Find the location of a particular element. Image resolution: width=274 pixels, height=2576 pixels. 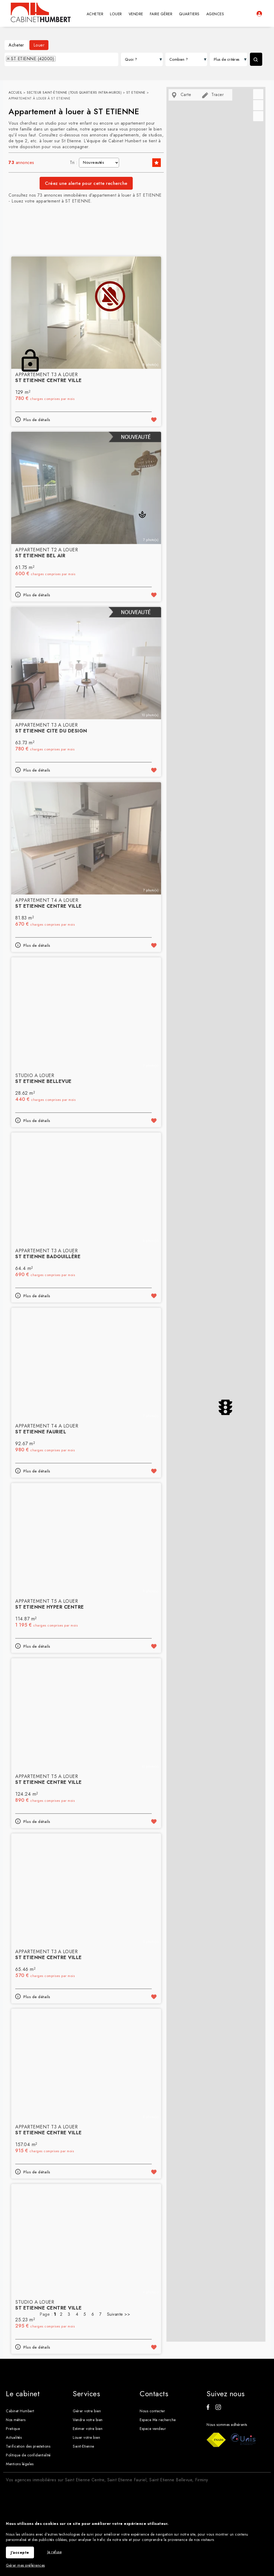

view traffic conditions on map is located at coordinates (225, 1407).